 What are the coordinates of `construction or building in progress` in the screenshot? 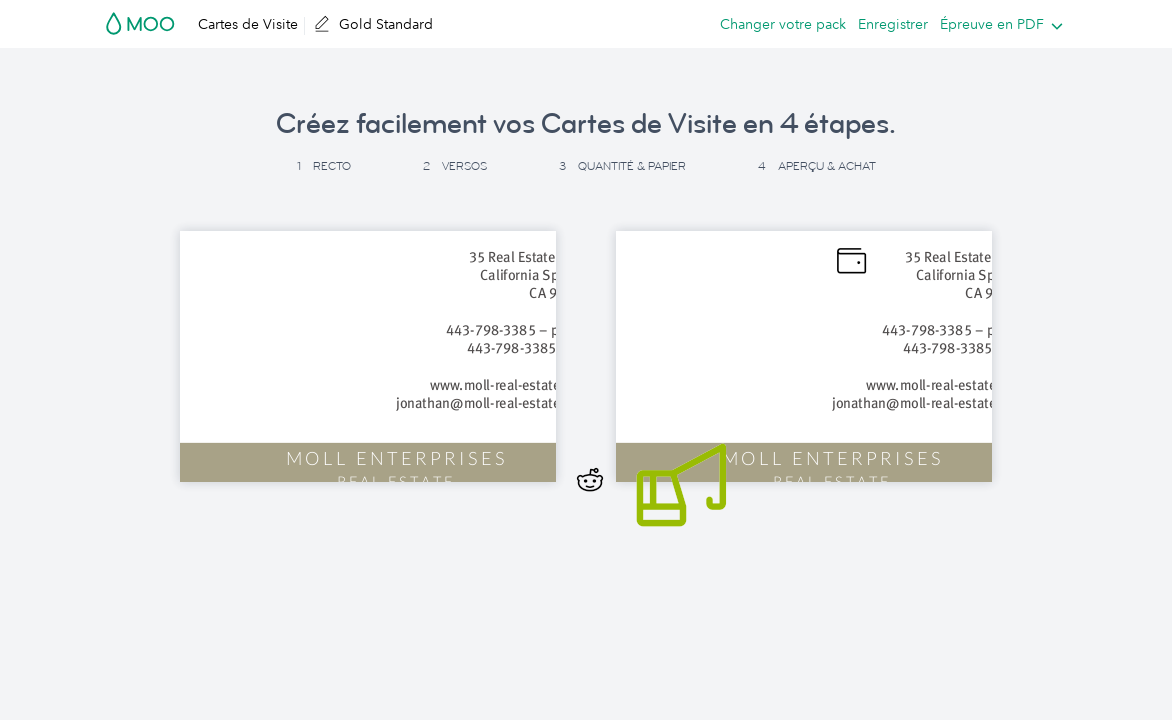 It's located at (683, 490).